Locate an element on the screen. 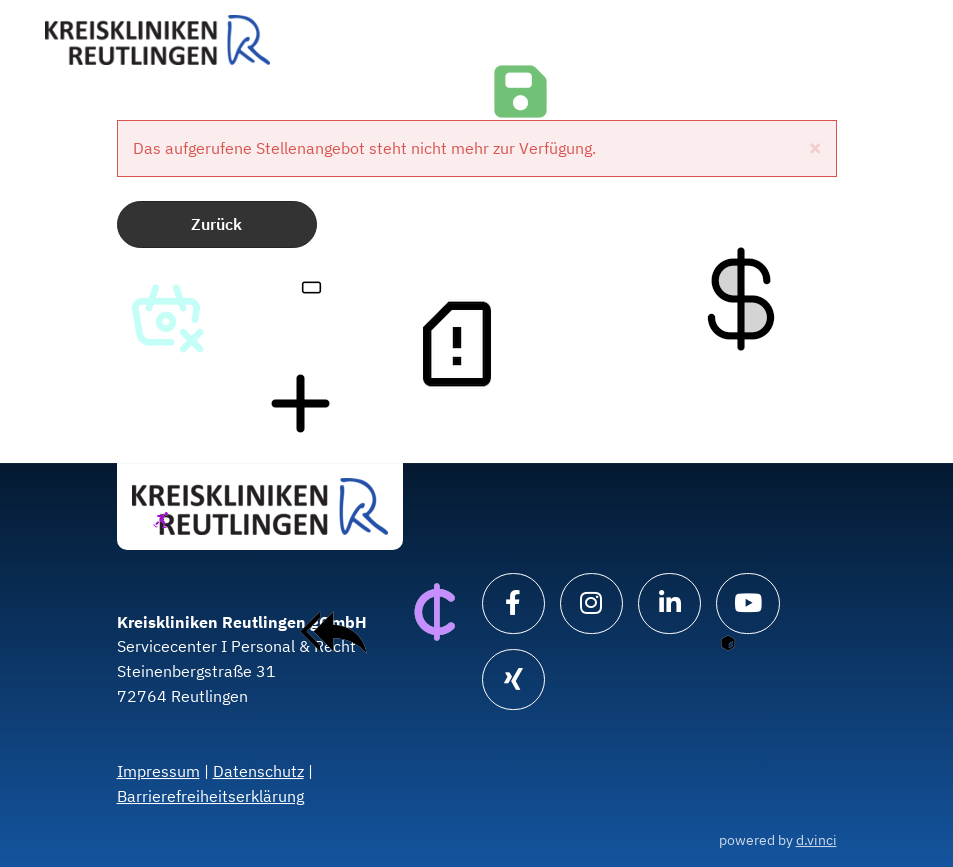  reply to all recipients is located at coordinates (333, 631).